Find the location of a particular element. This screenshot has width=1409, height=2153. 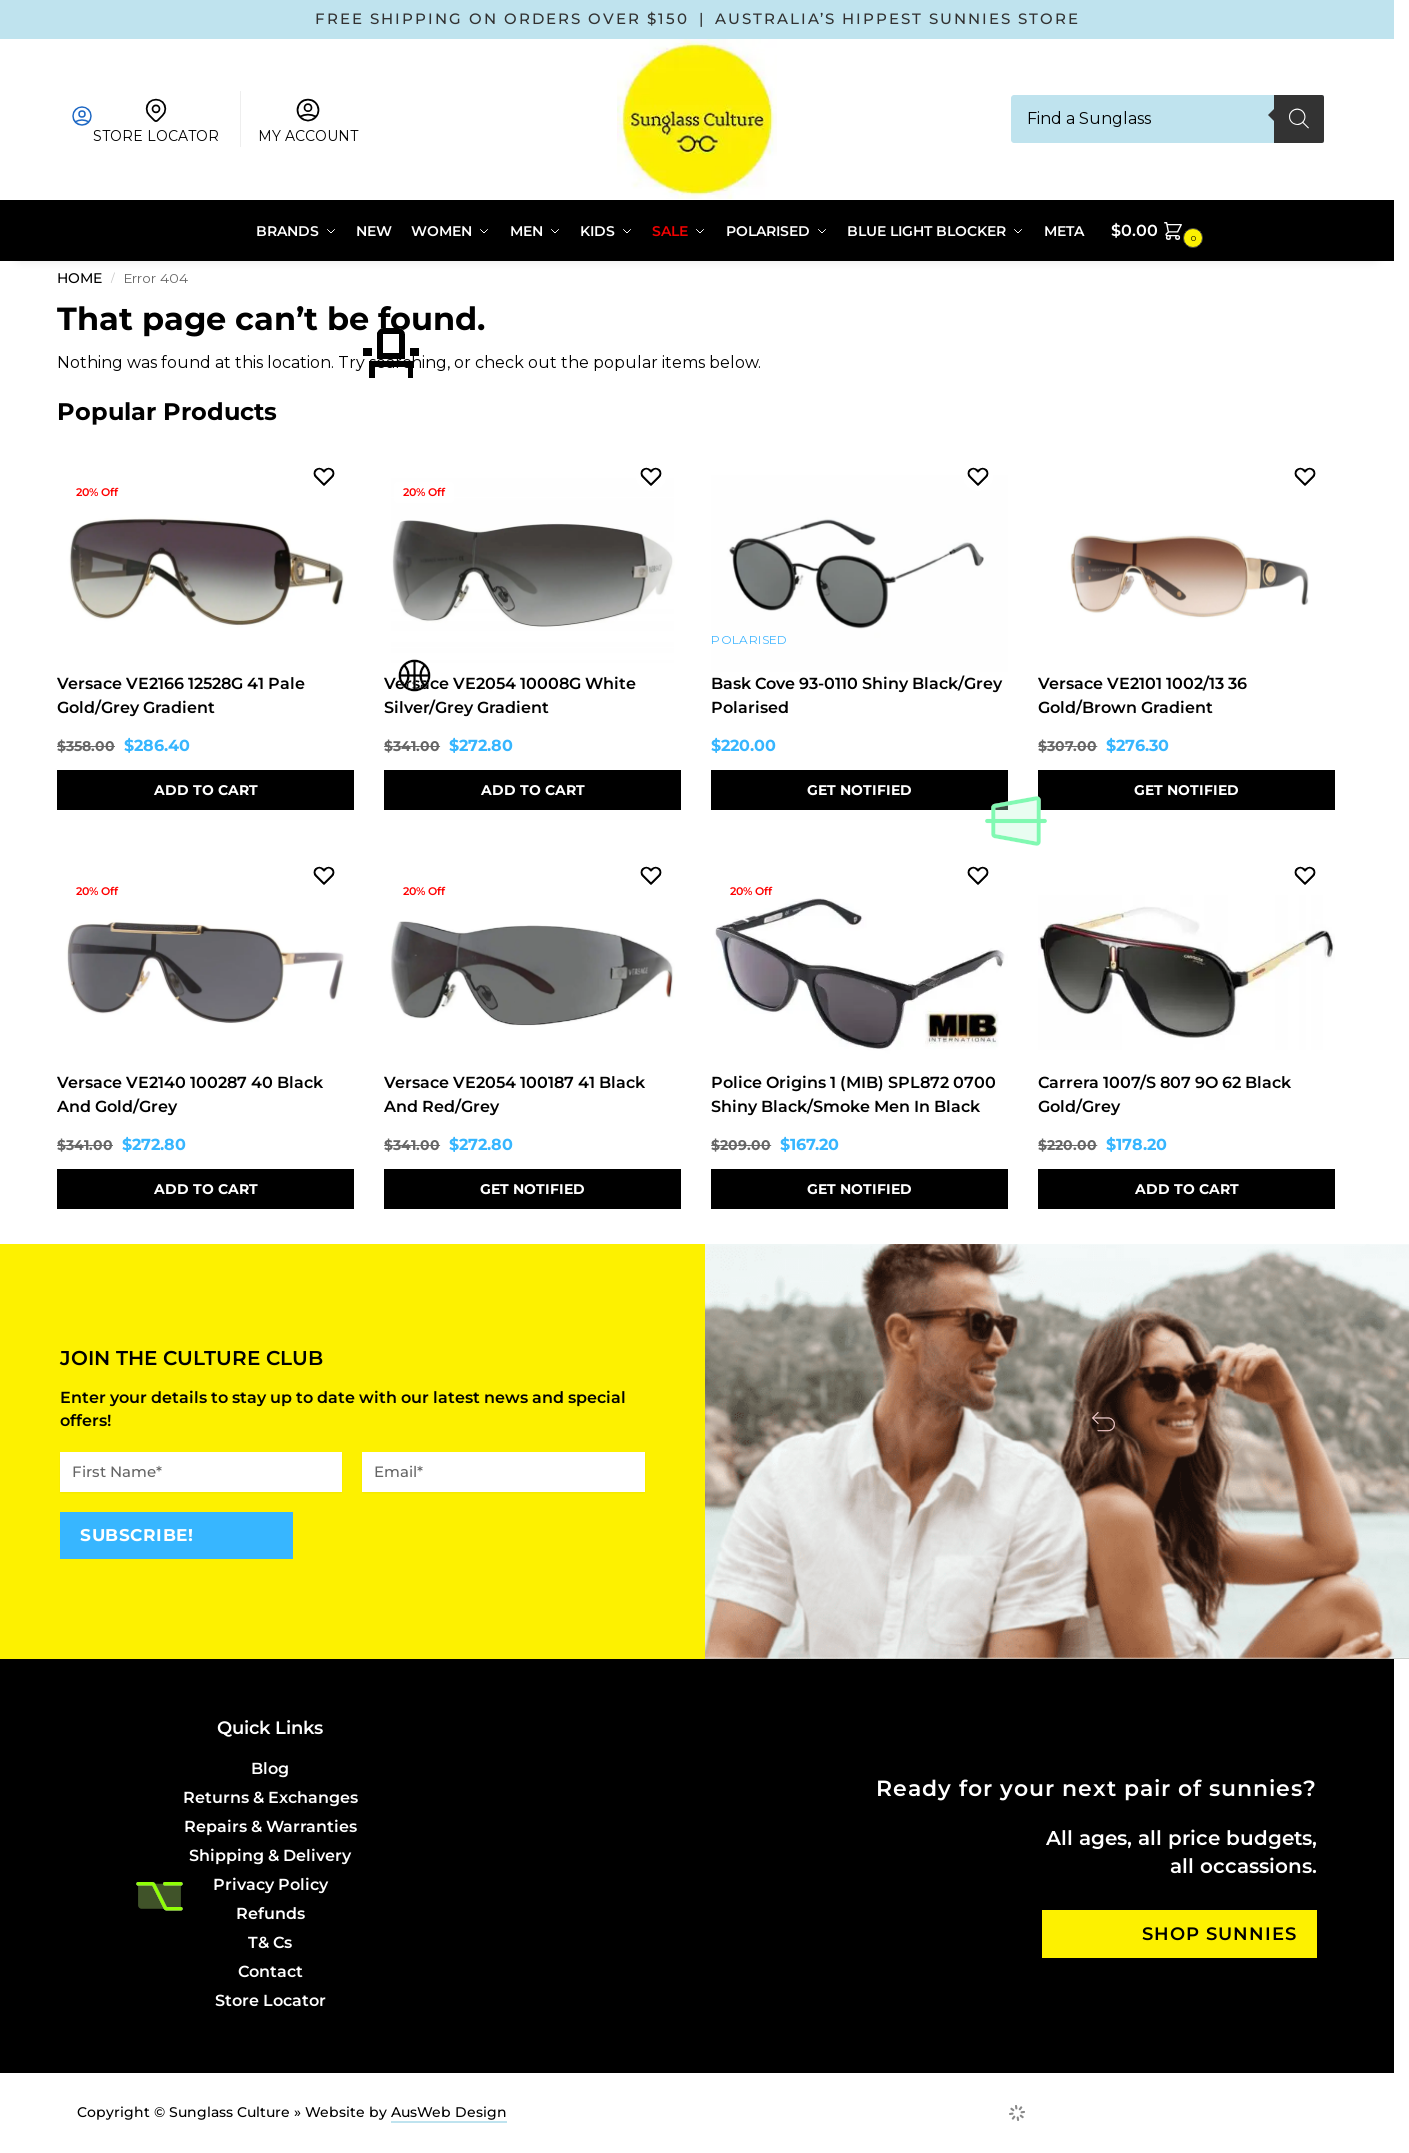

access sports or basketball-related content is located at coordinates (414, 675).